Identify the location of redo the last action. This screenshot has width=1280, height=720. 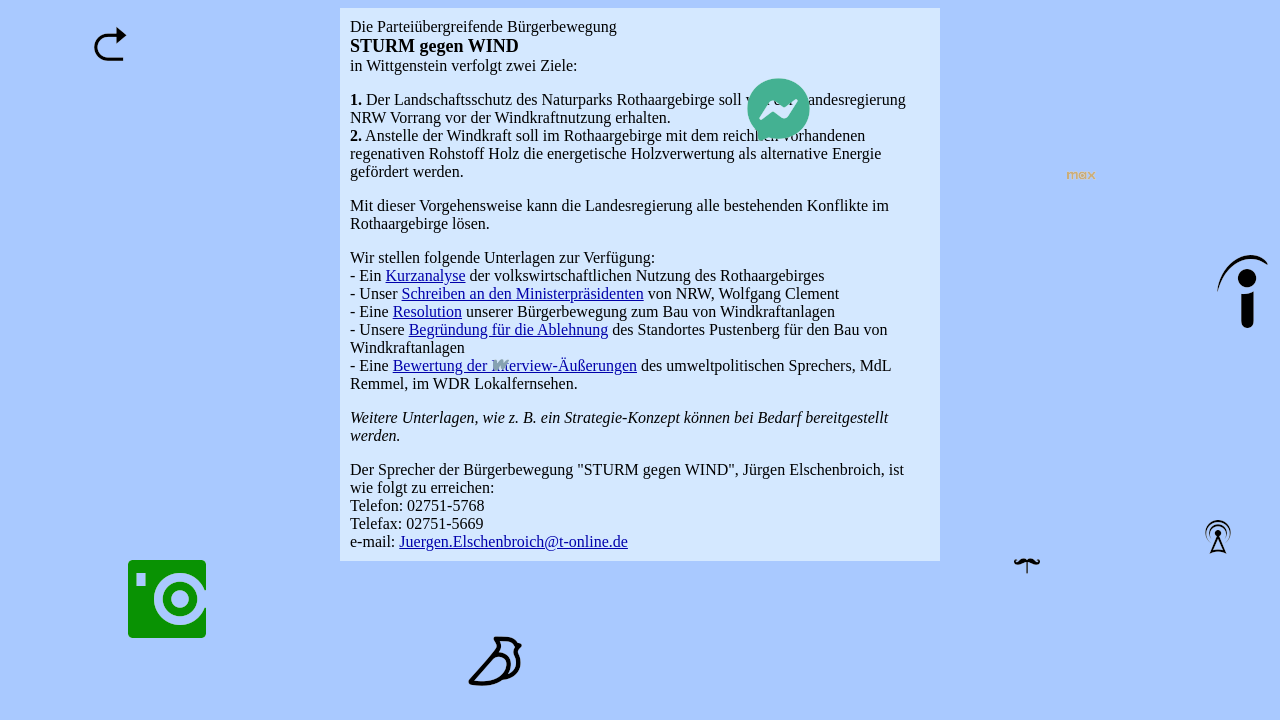
(109, 45).